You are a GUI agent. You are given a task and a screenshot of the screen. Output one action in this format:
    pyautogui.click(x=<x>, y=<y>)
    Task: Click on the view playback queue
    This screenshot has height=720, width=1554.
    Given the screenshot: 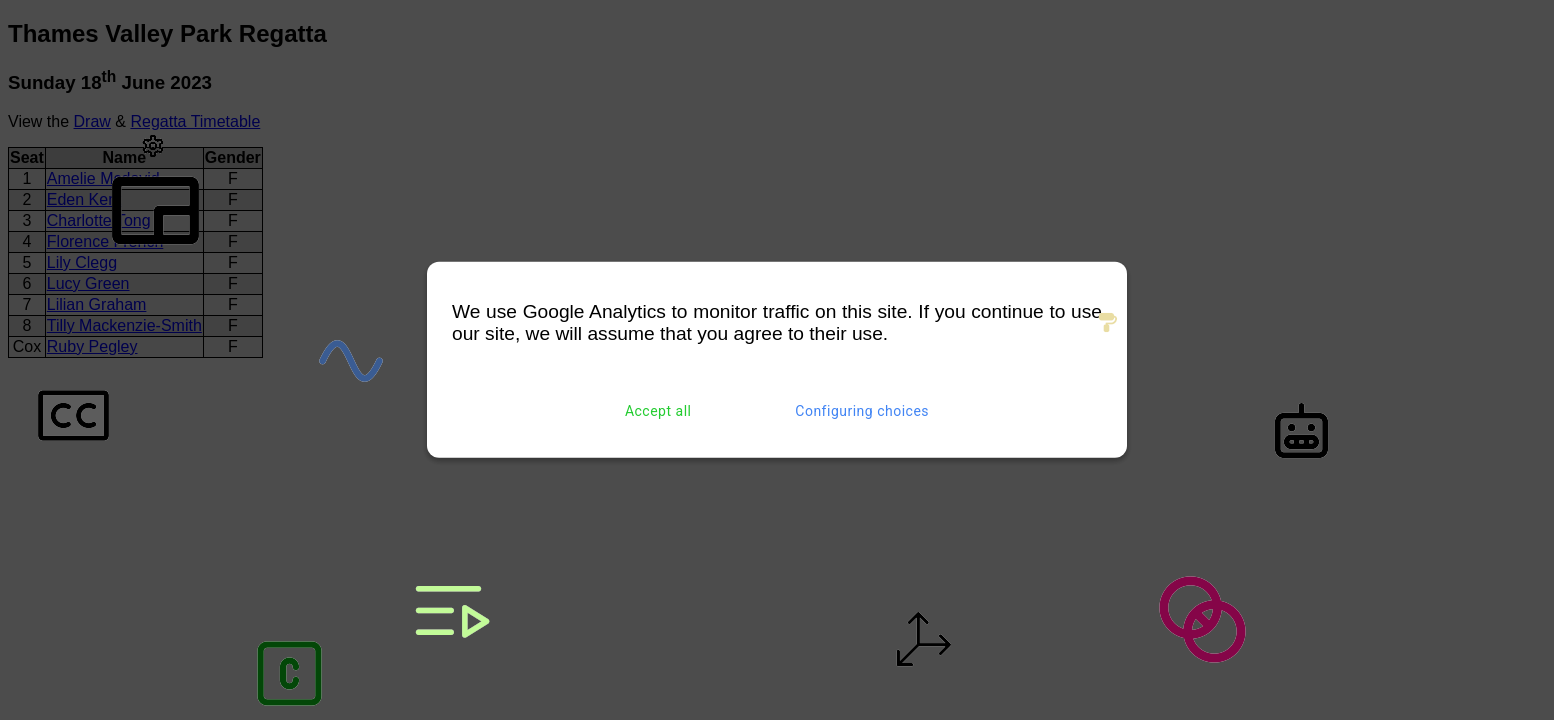 What is the action you would take?
    pyautogui.click(x=448, y=610)
    